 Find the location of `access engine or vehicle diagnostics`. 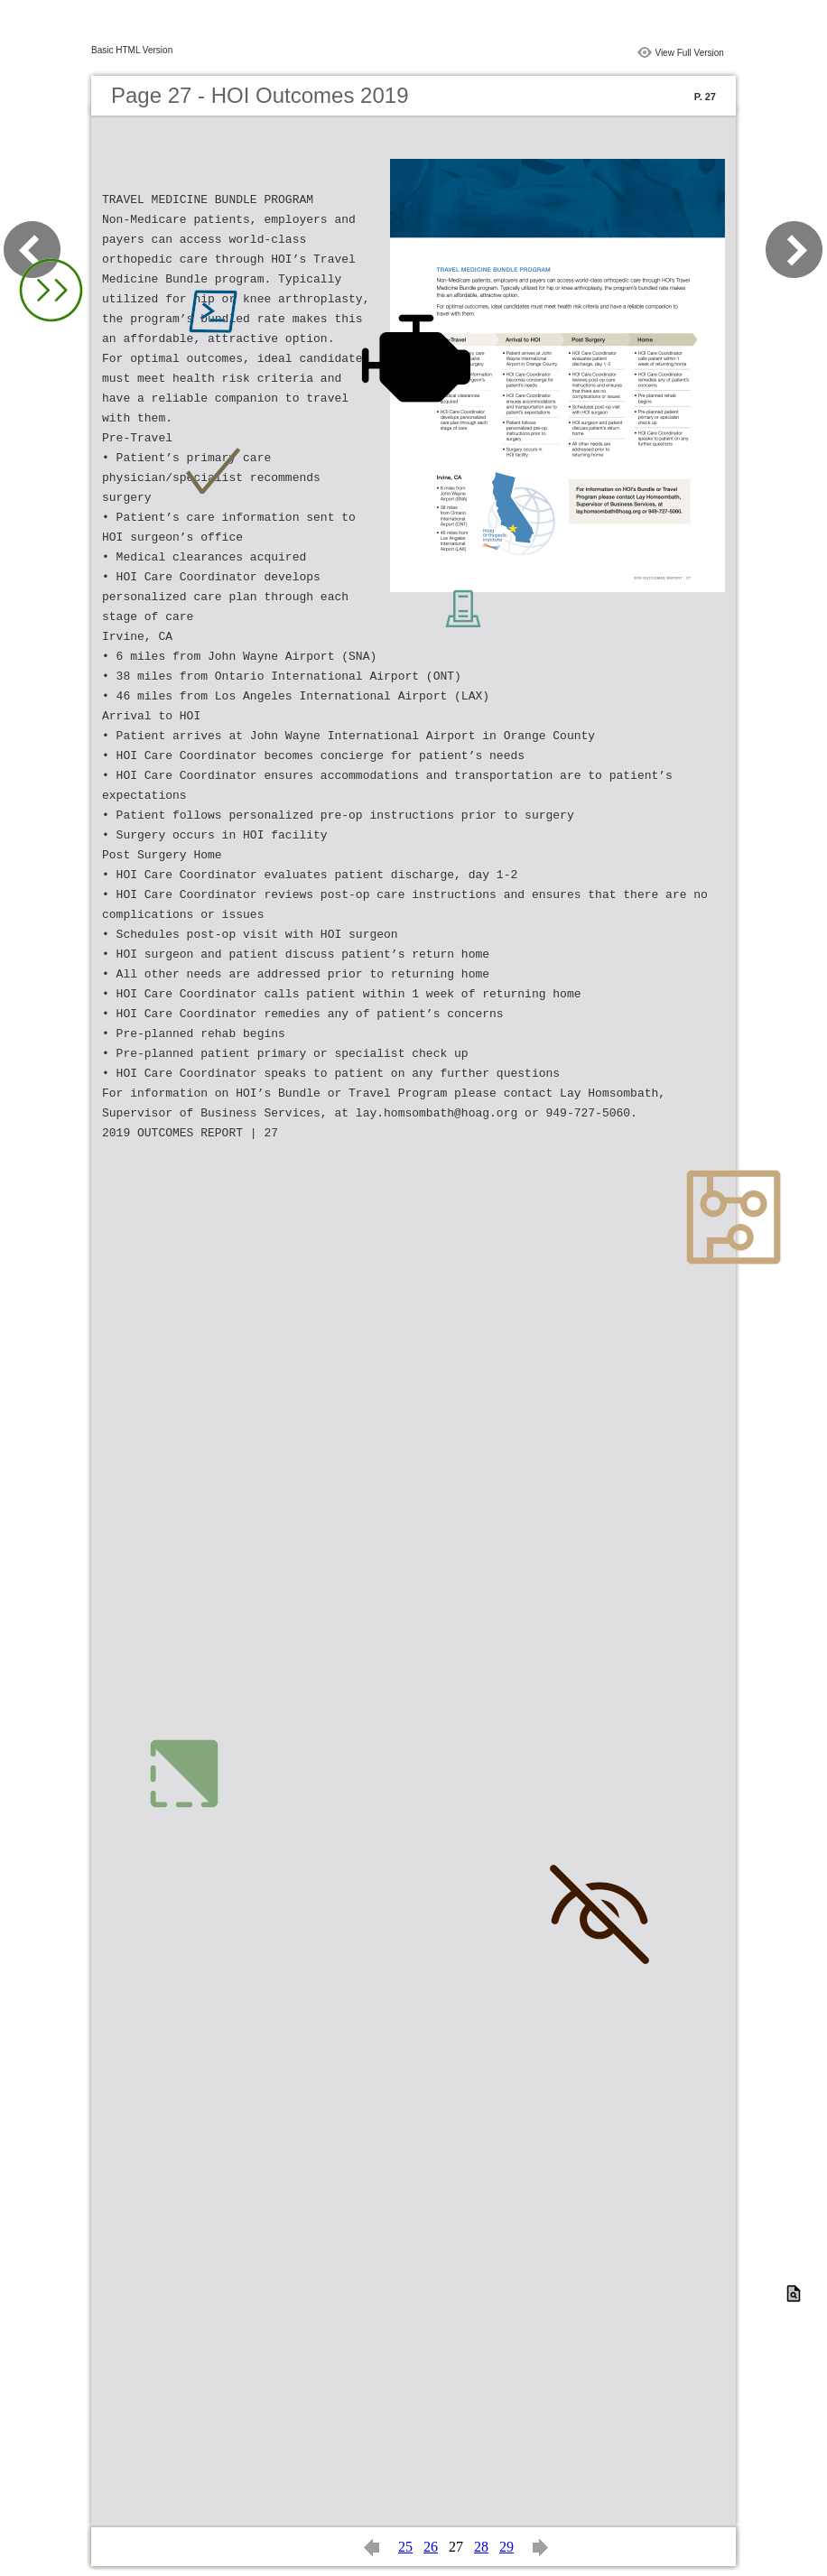

access engine or vehicle diagnostics is located at coordinates (414, 360).